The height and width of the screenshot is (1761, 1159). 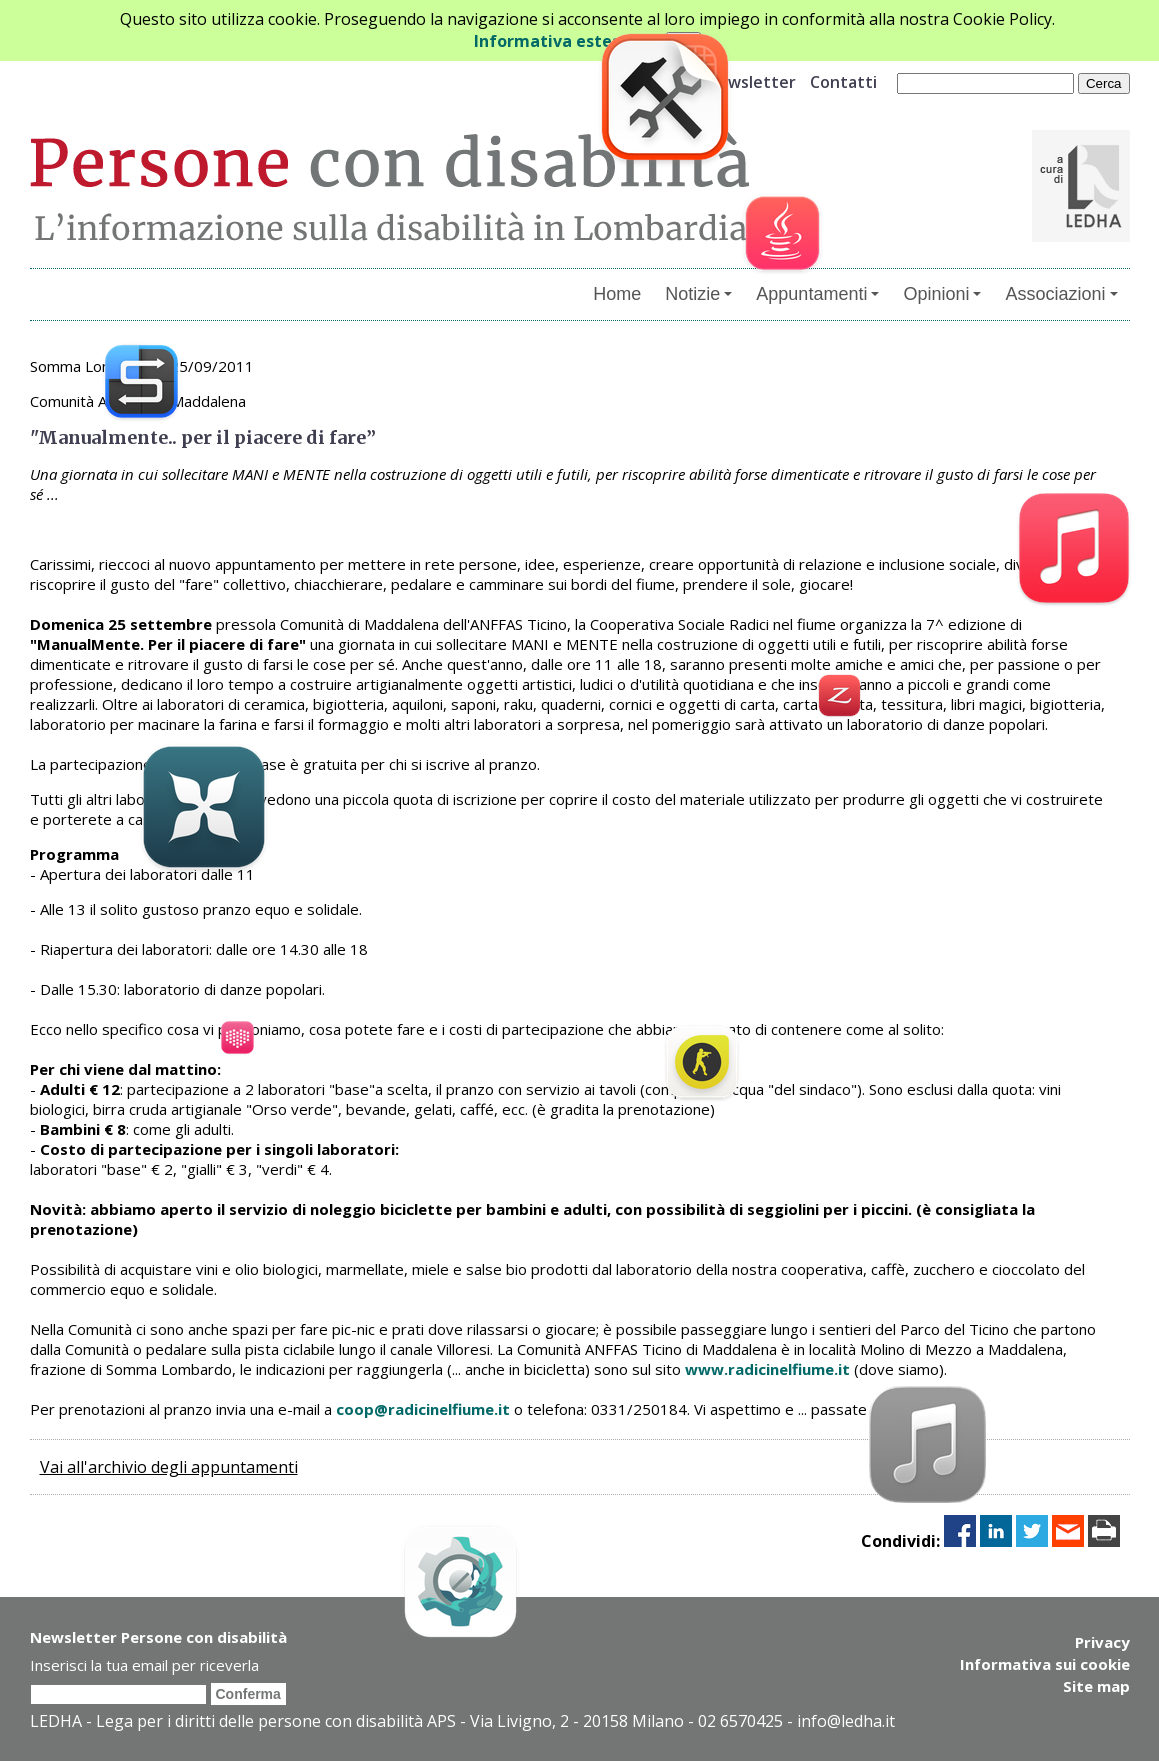 What do you see at coordinates (204, 807) in the screenshot?
I see `open Ex Falso audio tag editor` at bounding box center [204, 807].